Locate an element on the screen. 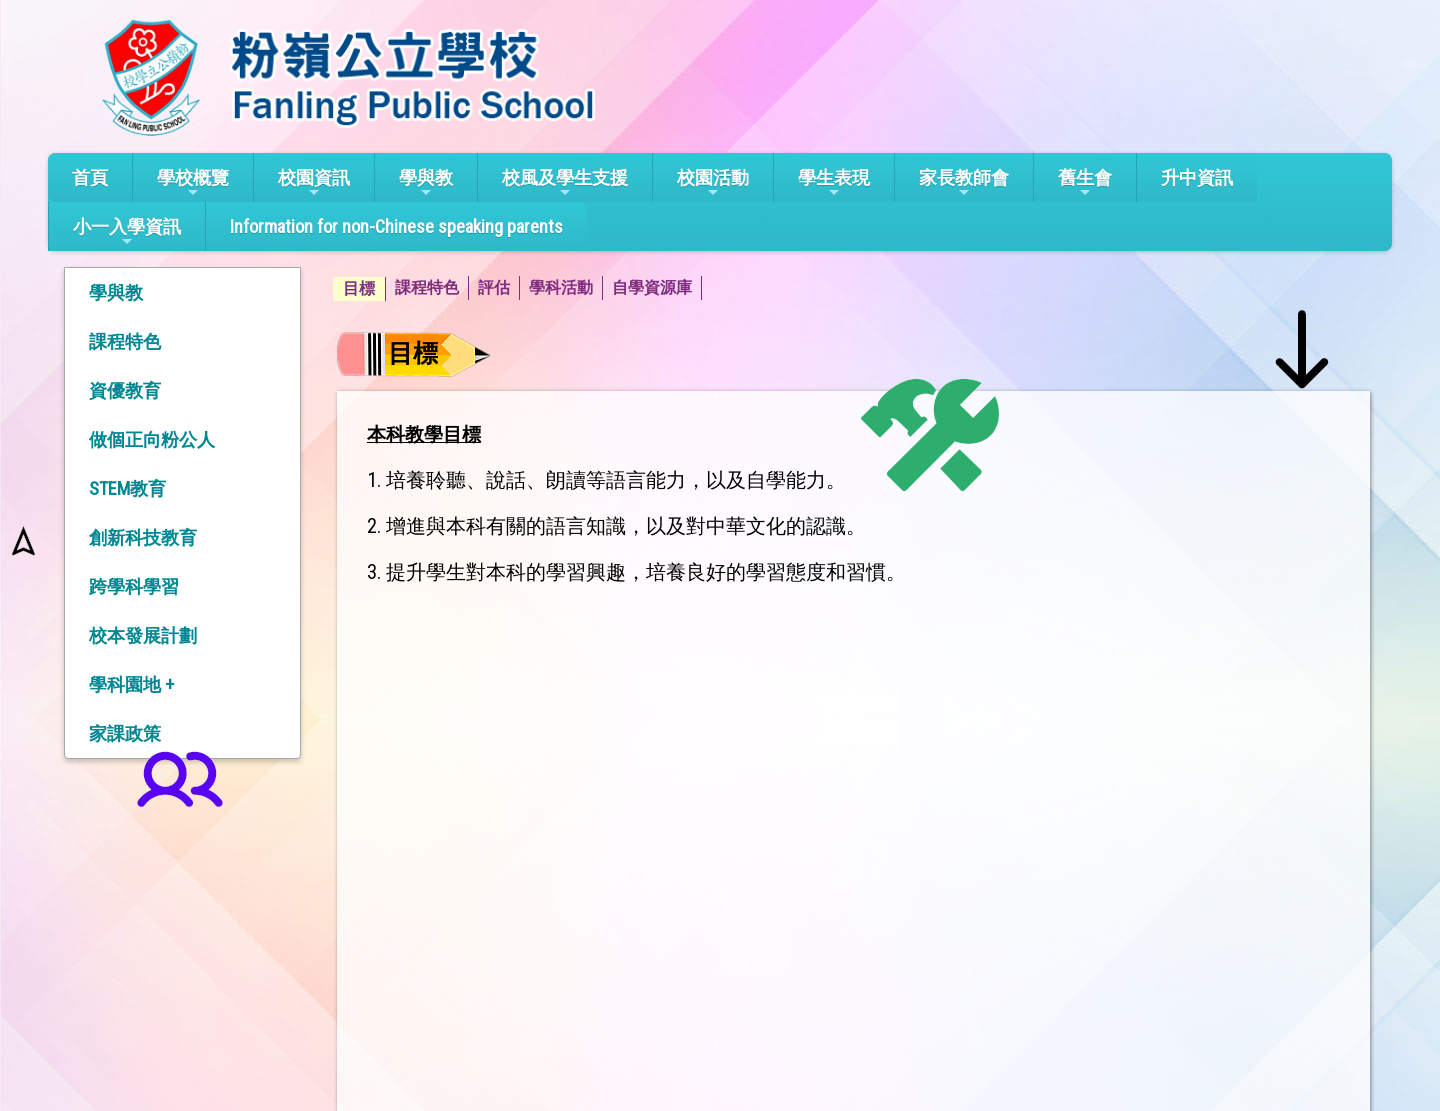 This screenshot has width=1440, height=1111. access settings or configuration options is located at coordinates (930, 435).